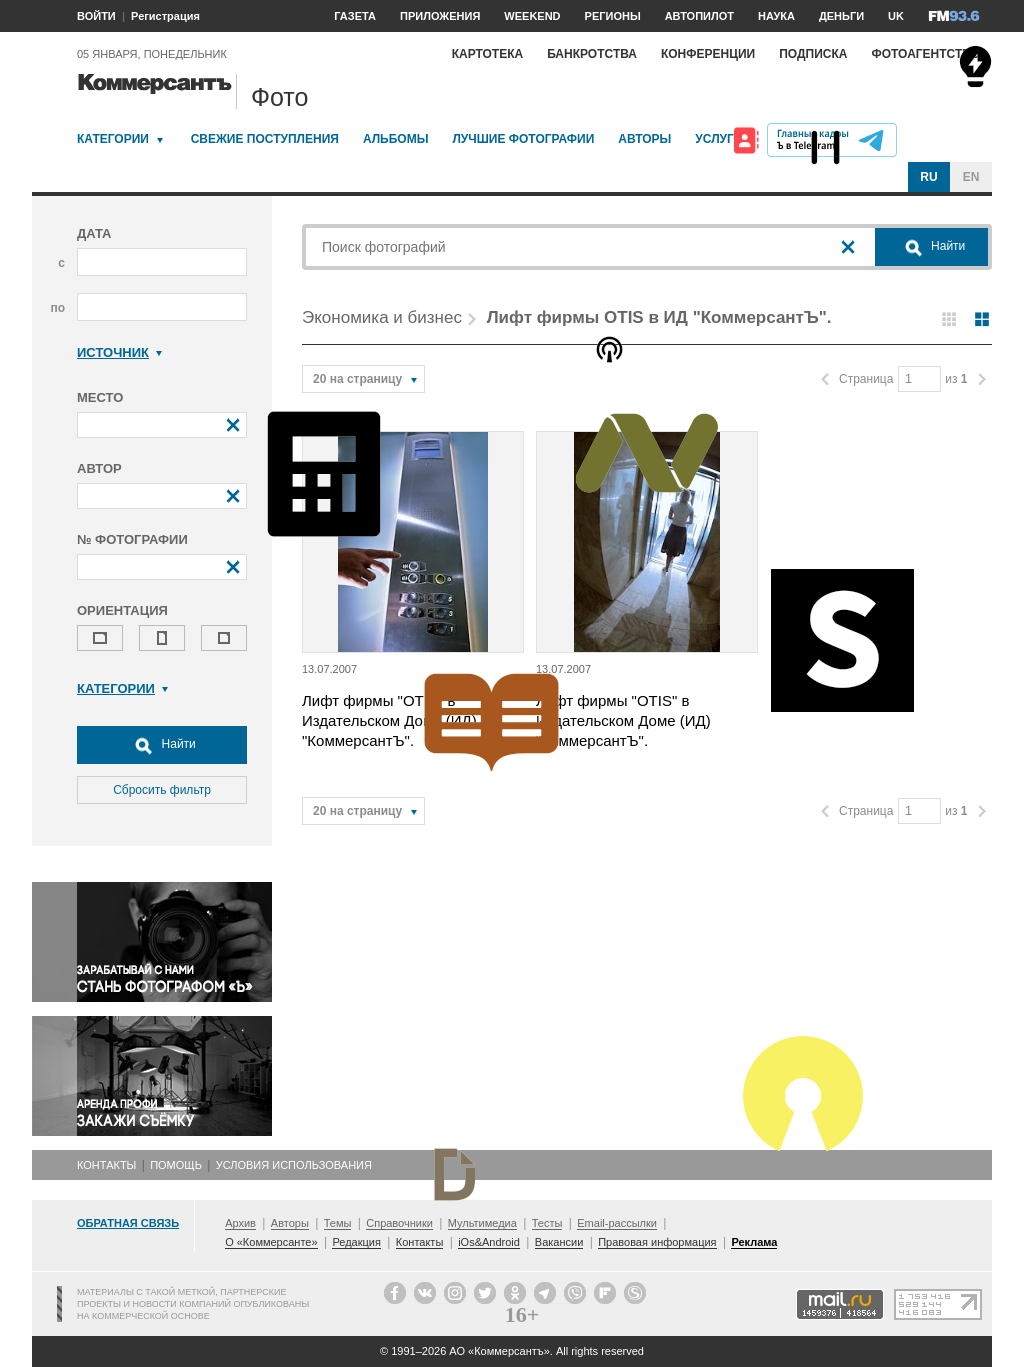 The width and height of the screenshot is (1024, 1367). Describe the element at coordinates (491, 722) in the screenshot. I see `view readme documentation` at that location.